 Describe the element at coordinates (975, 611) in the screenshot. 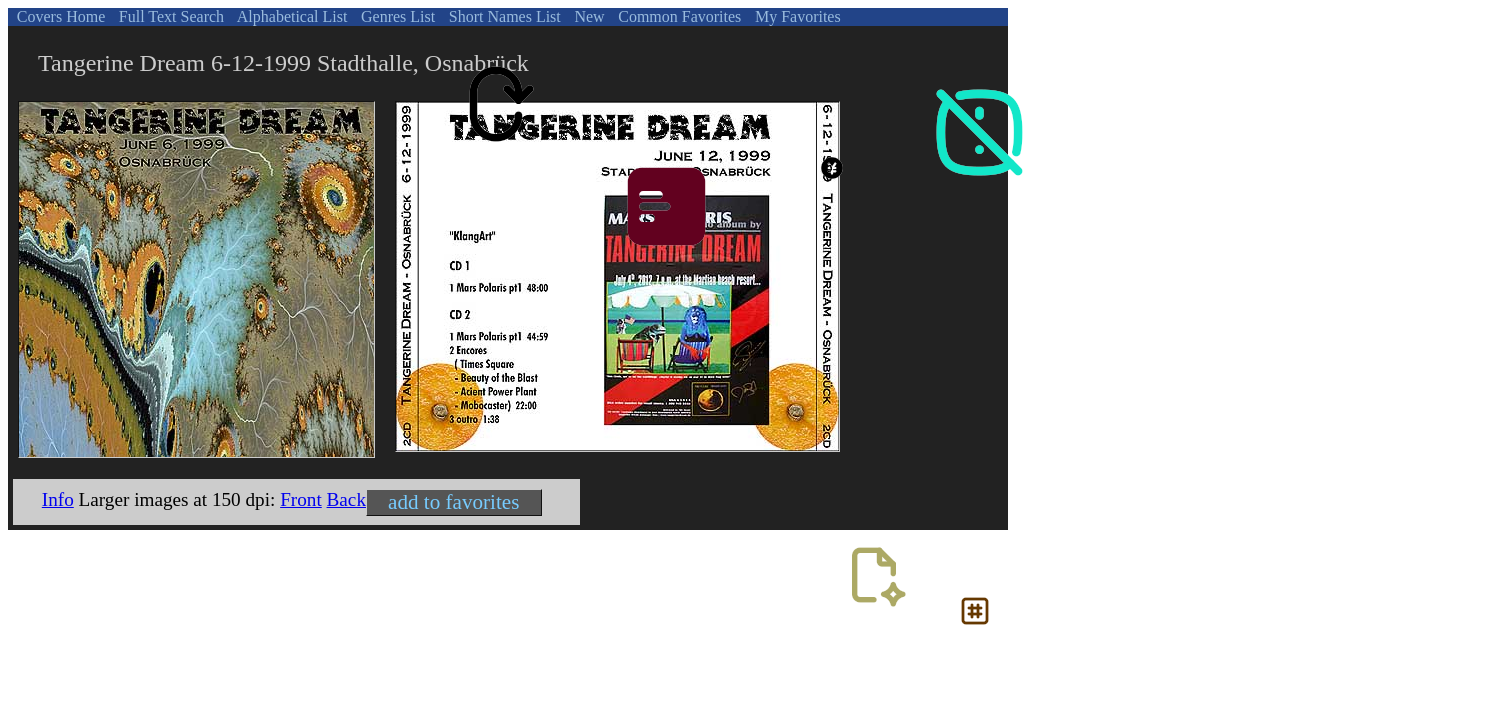

I see `view grid or pattern layout options` at that location.